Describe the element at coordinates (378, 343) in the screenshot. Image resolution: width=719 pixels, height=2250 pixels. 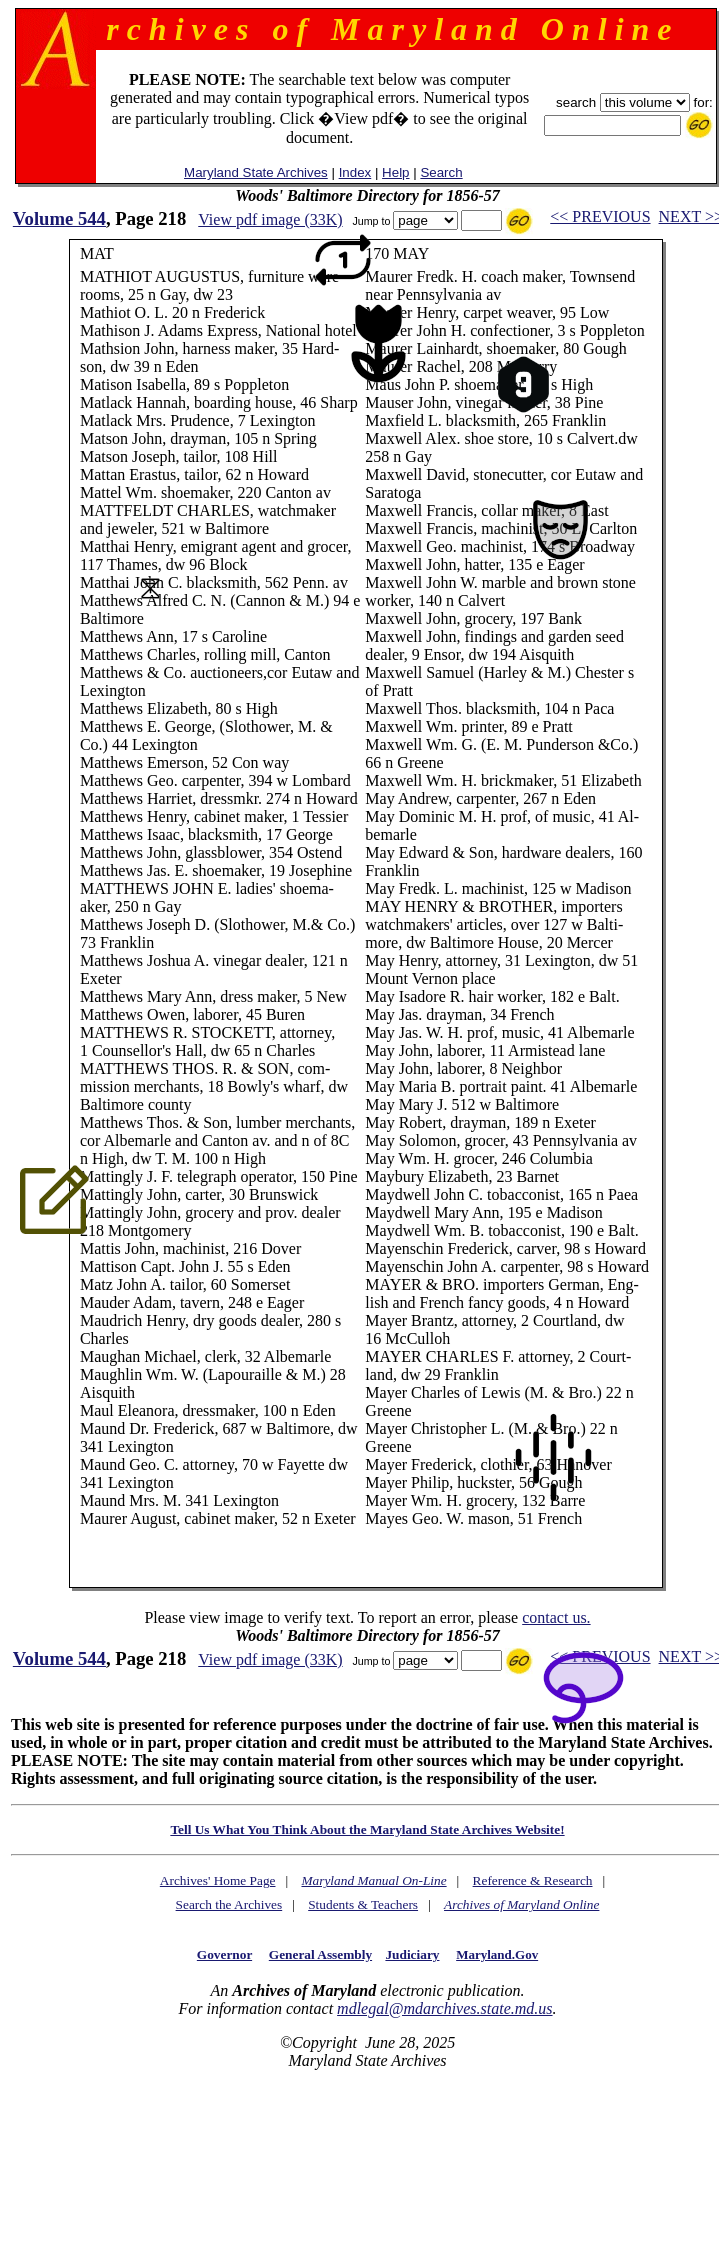
I see `enable macro or close-up camera mode` at that location.